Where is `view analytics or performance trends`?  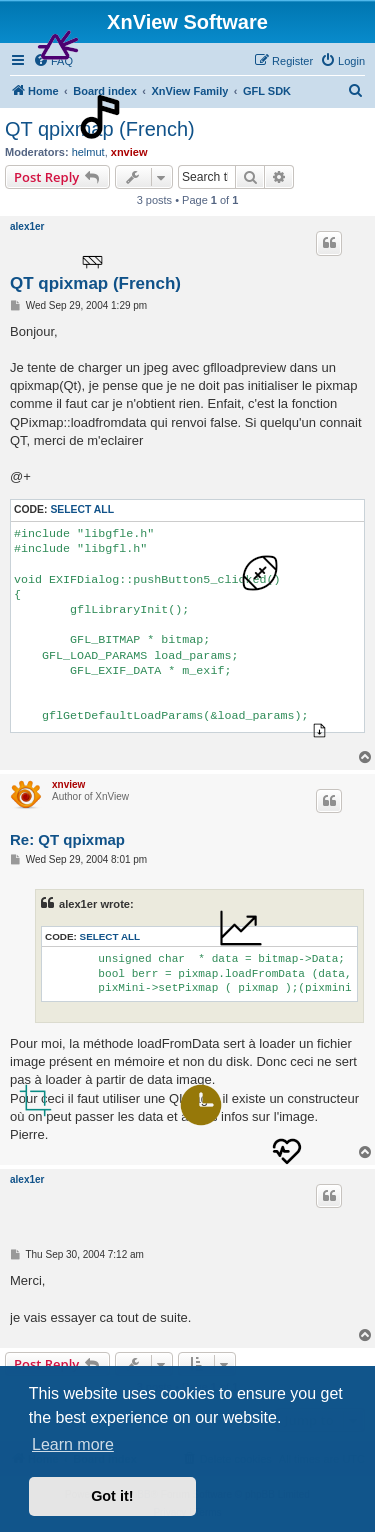 view analytics or performance trends is located at coordinates (241, 928).